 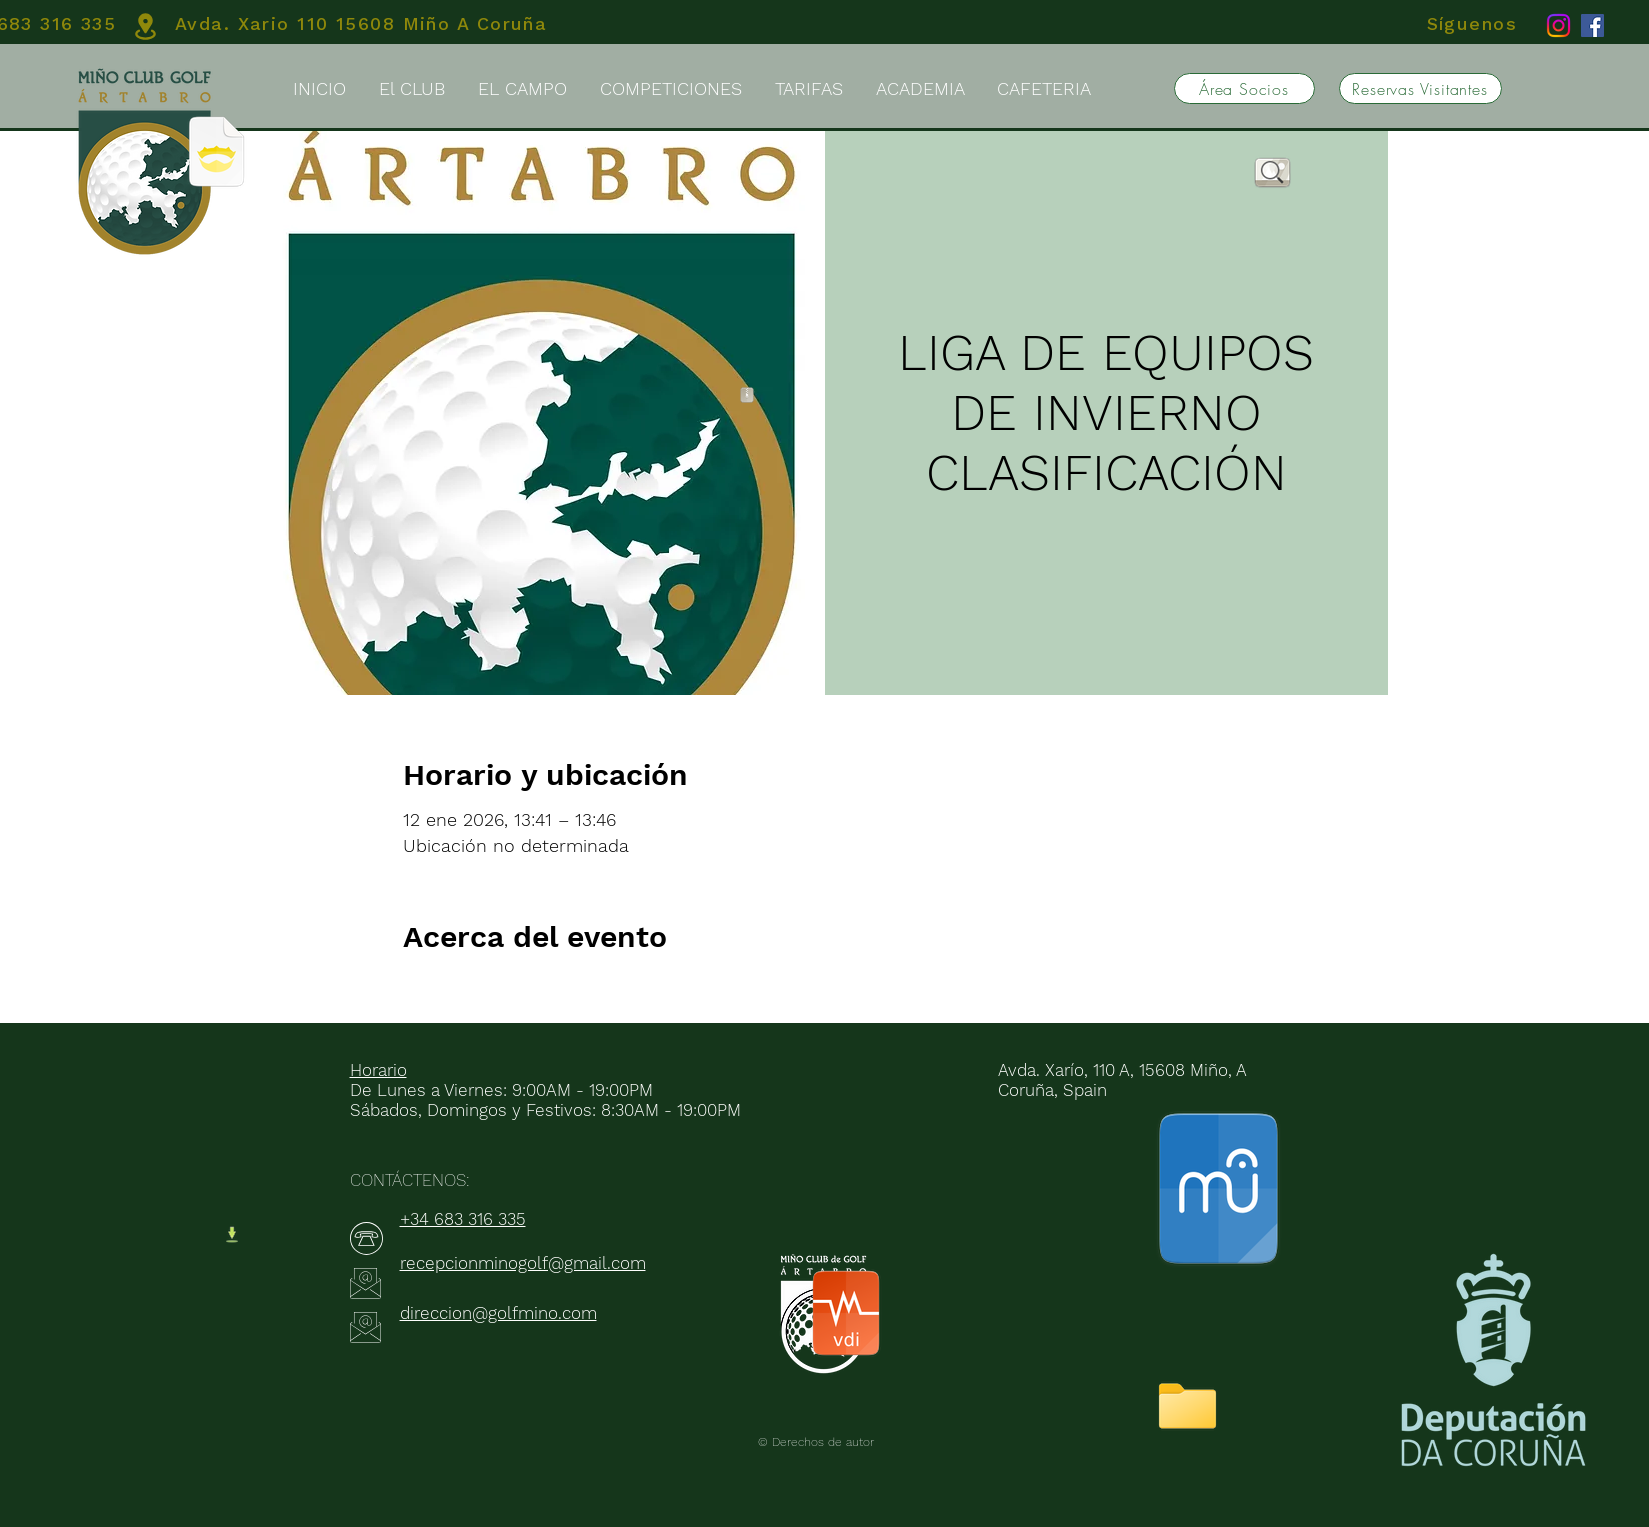 What do you see at coordinates (1272, 172) in the screenshot?
I see `open the image viewer application` at bounding box center [1272, 172].